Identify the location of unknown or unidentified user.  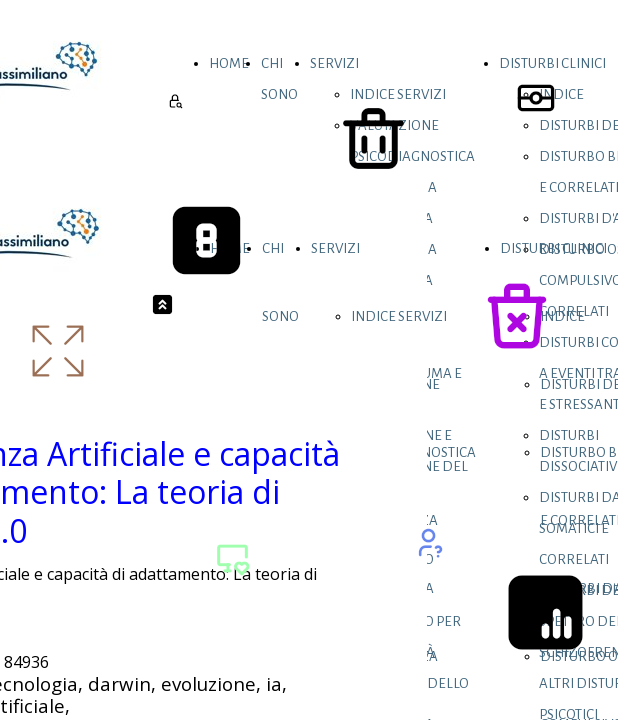
(428, 542).